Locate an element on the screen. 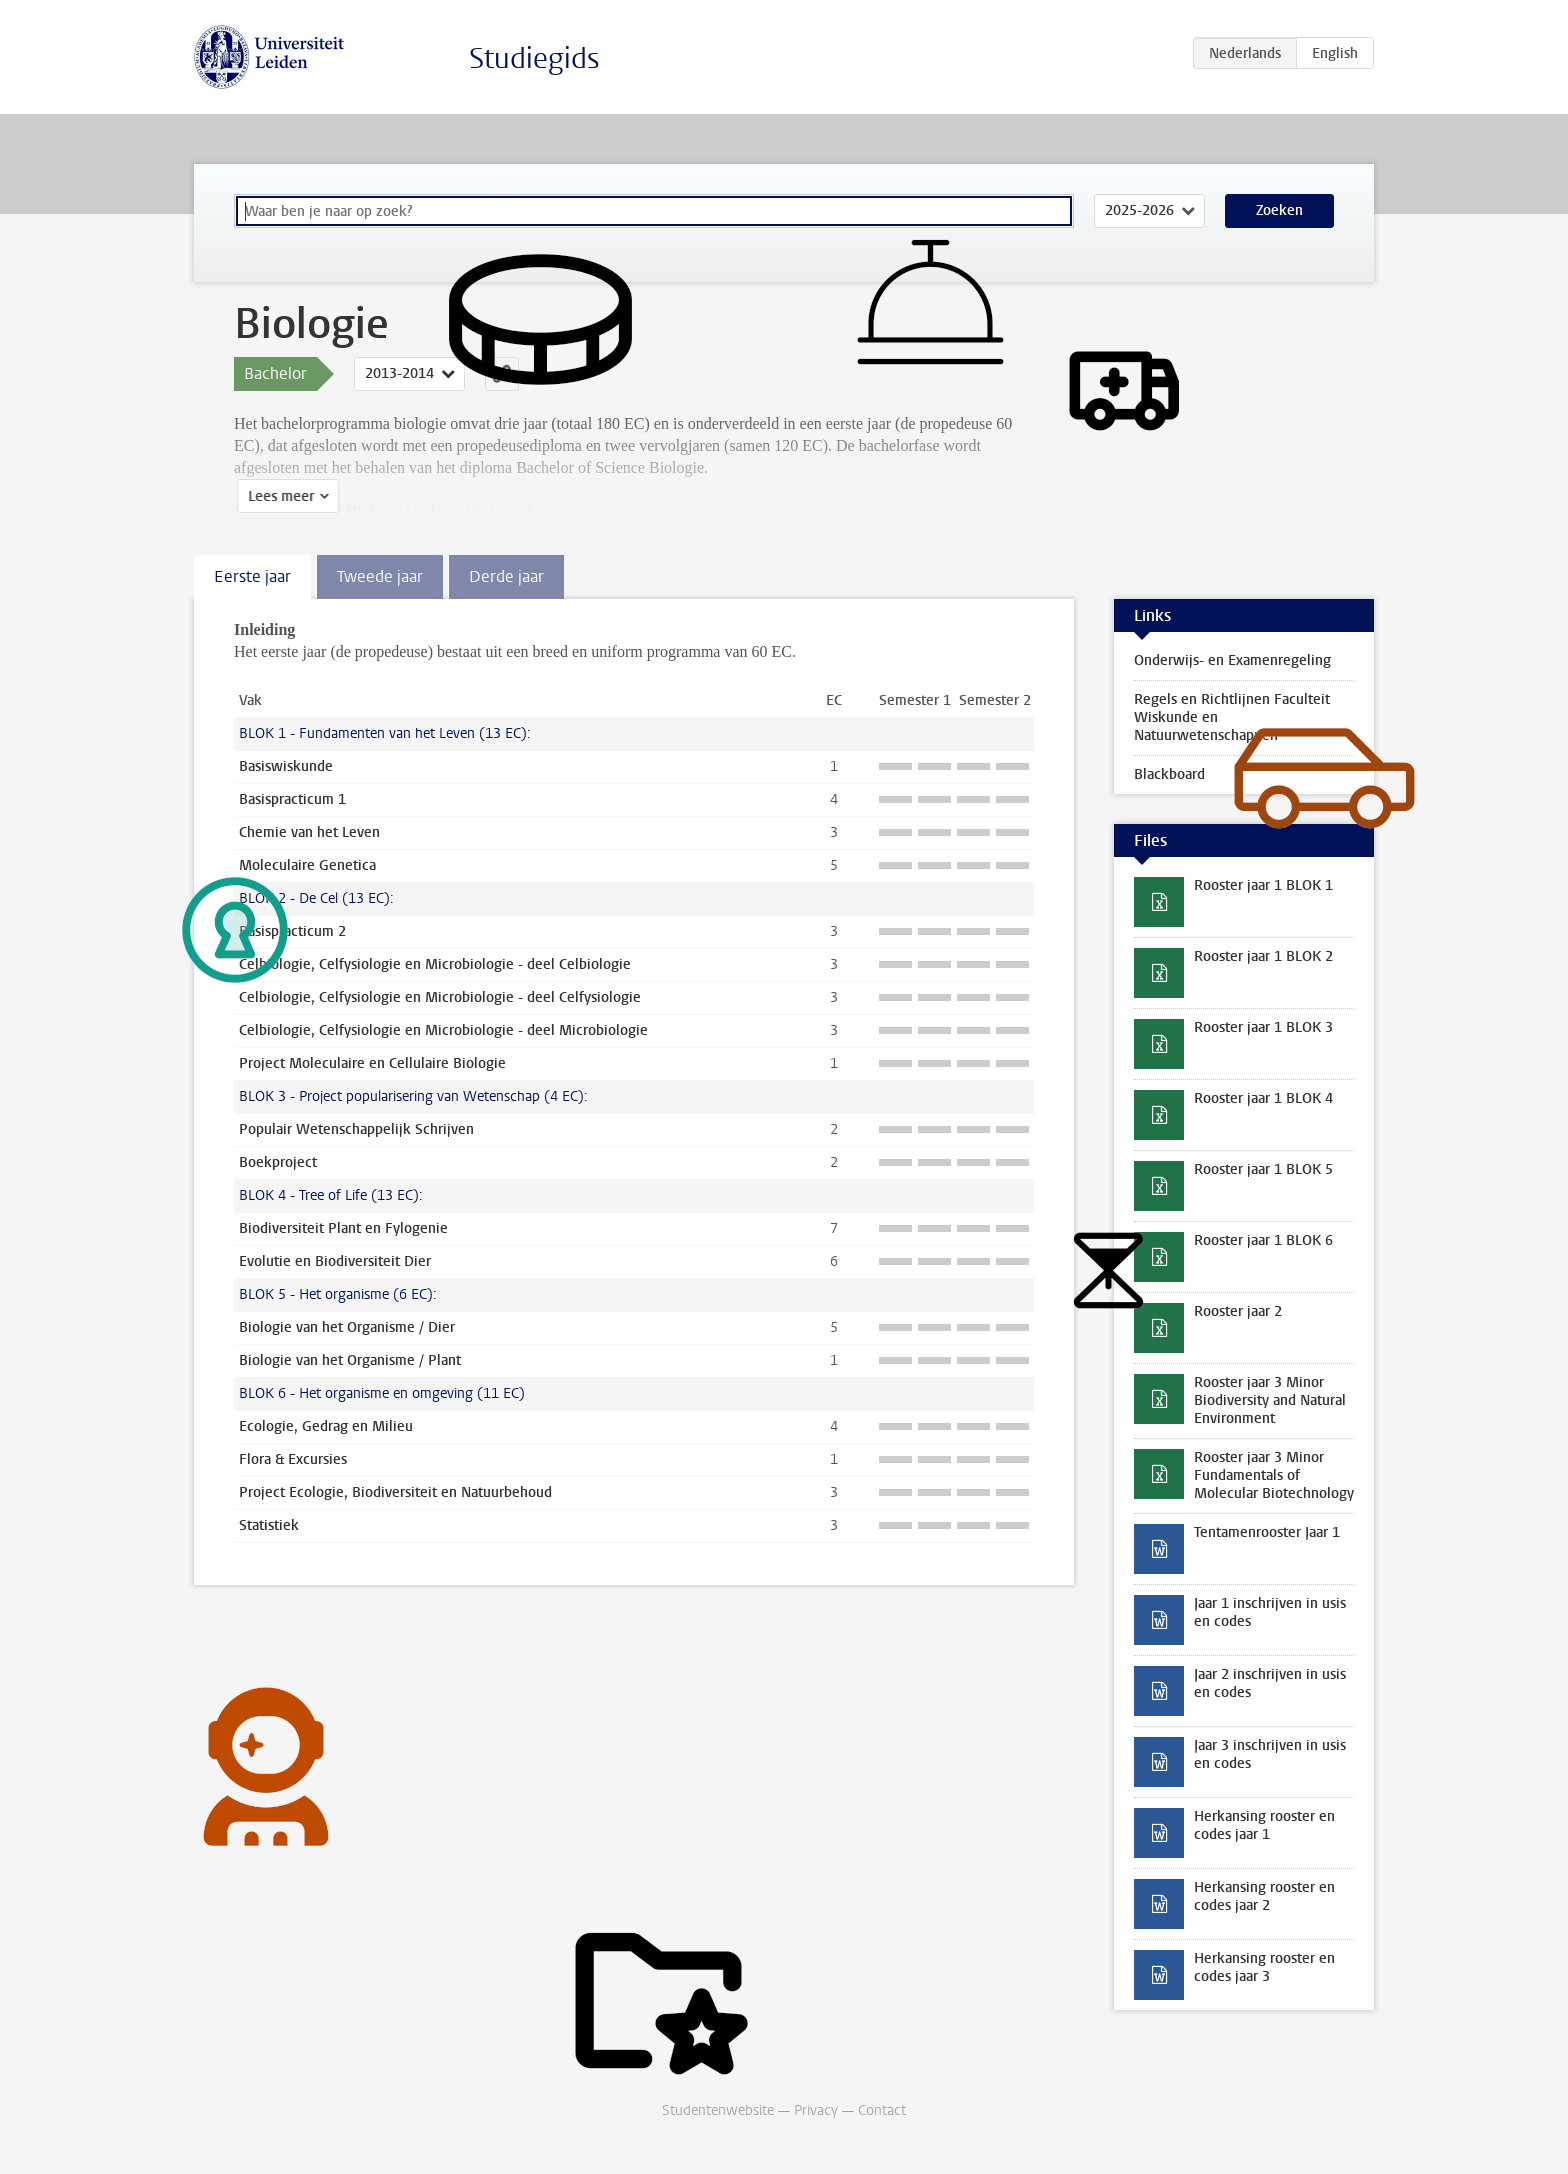 The width and height of the screenshot is (1568, 2174). access vehicle or car-related settings is located at coordinates (1324, 772).